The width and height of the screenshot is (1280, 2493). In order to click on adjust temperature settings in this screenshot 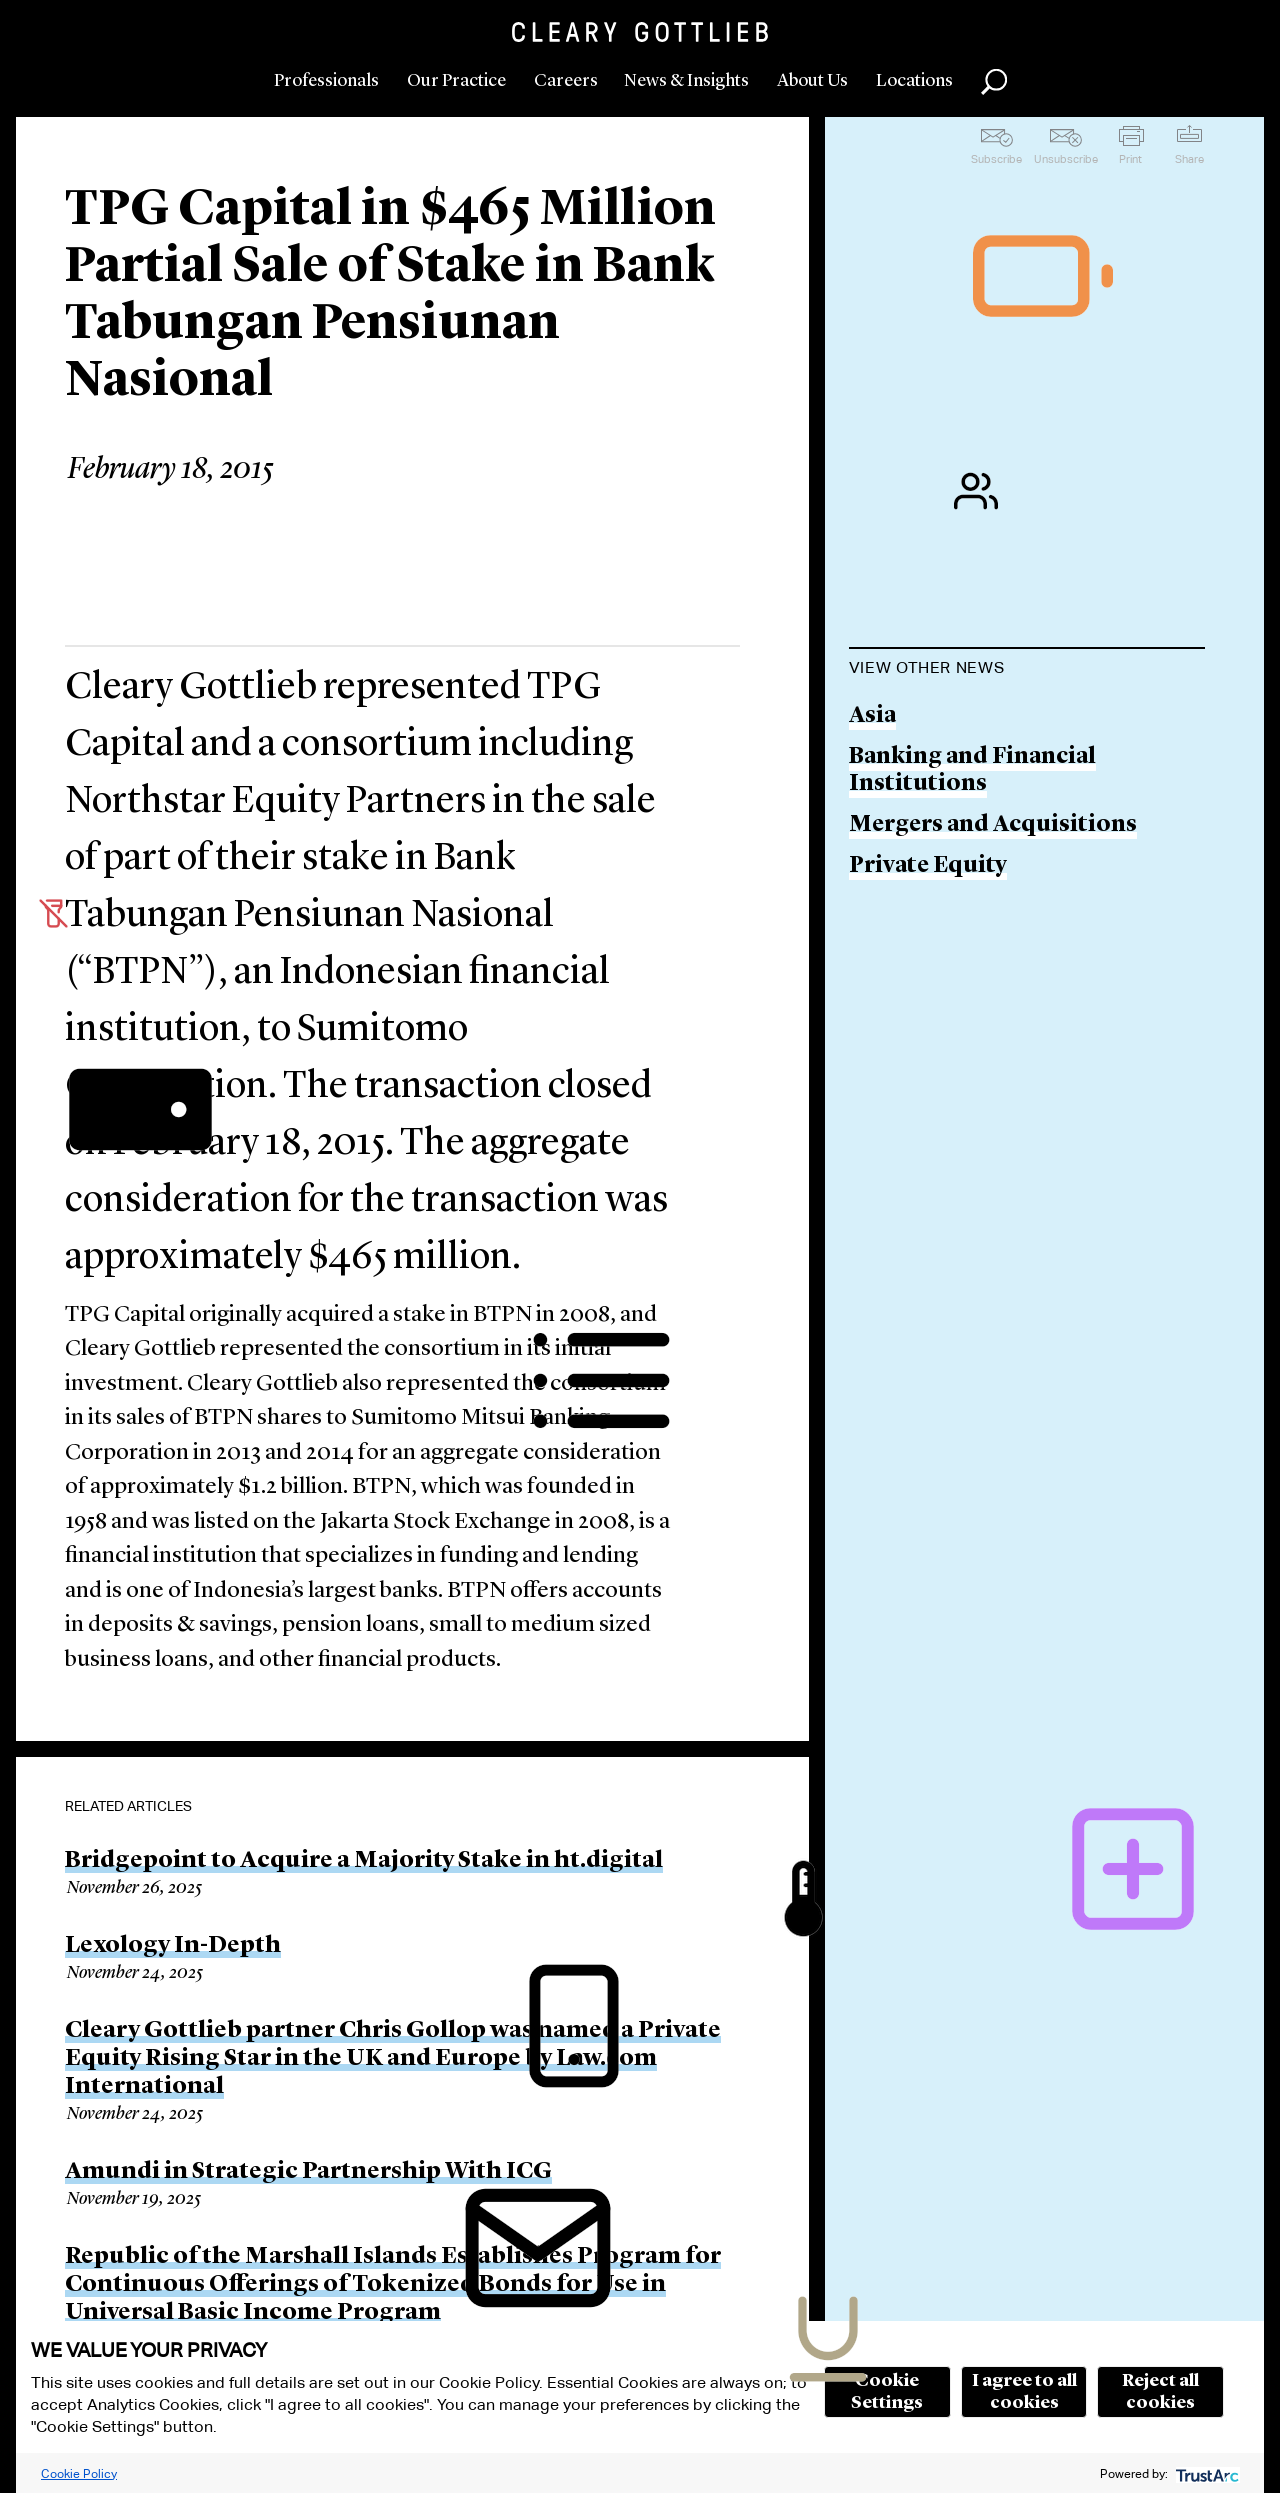, I will do `click(803, 1898)`.